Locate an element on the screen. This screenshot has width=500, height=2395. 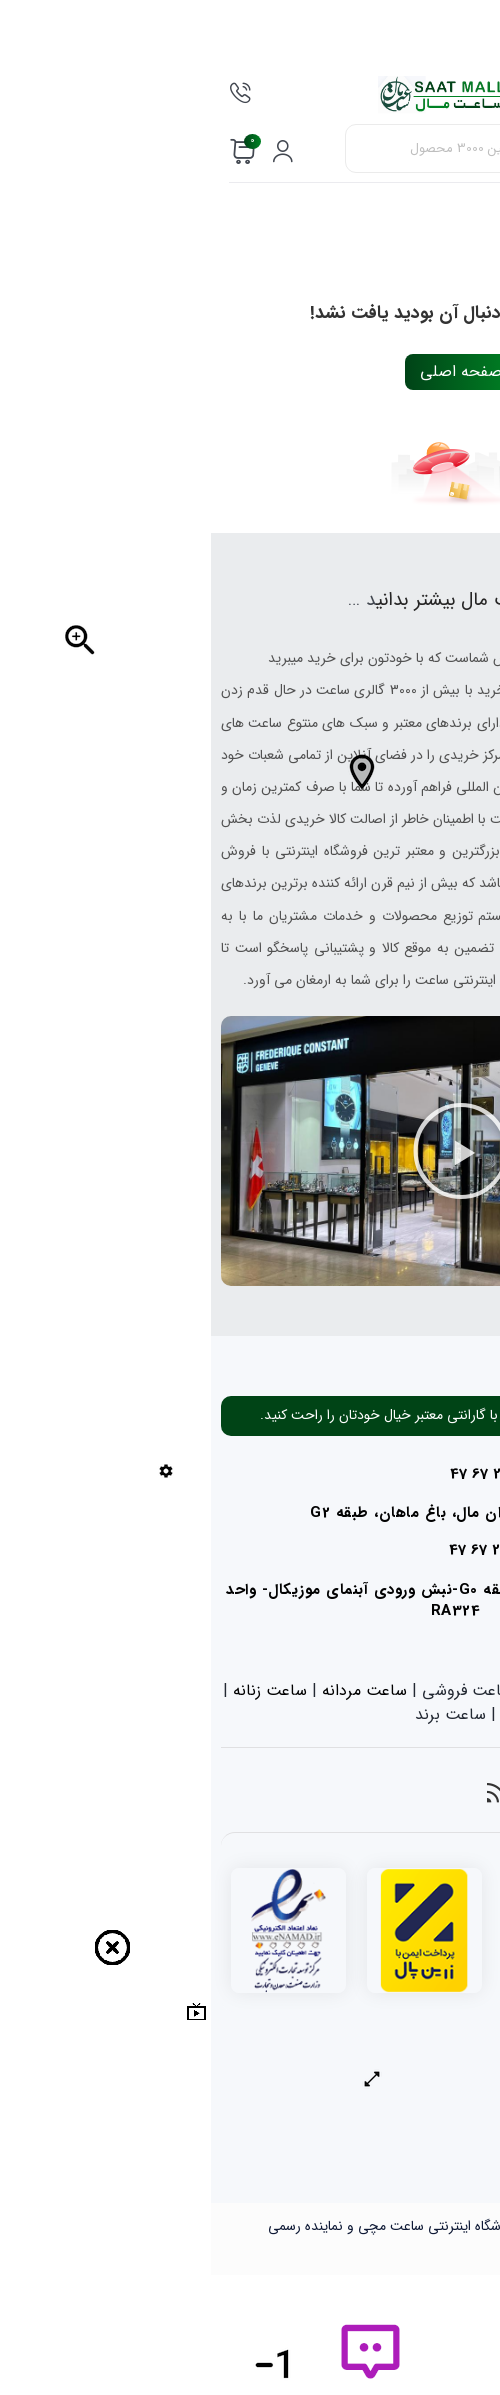
decrease exposure by one stop is located at coordinates (273, 2365).